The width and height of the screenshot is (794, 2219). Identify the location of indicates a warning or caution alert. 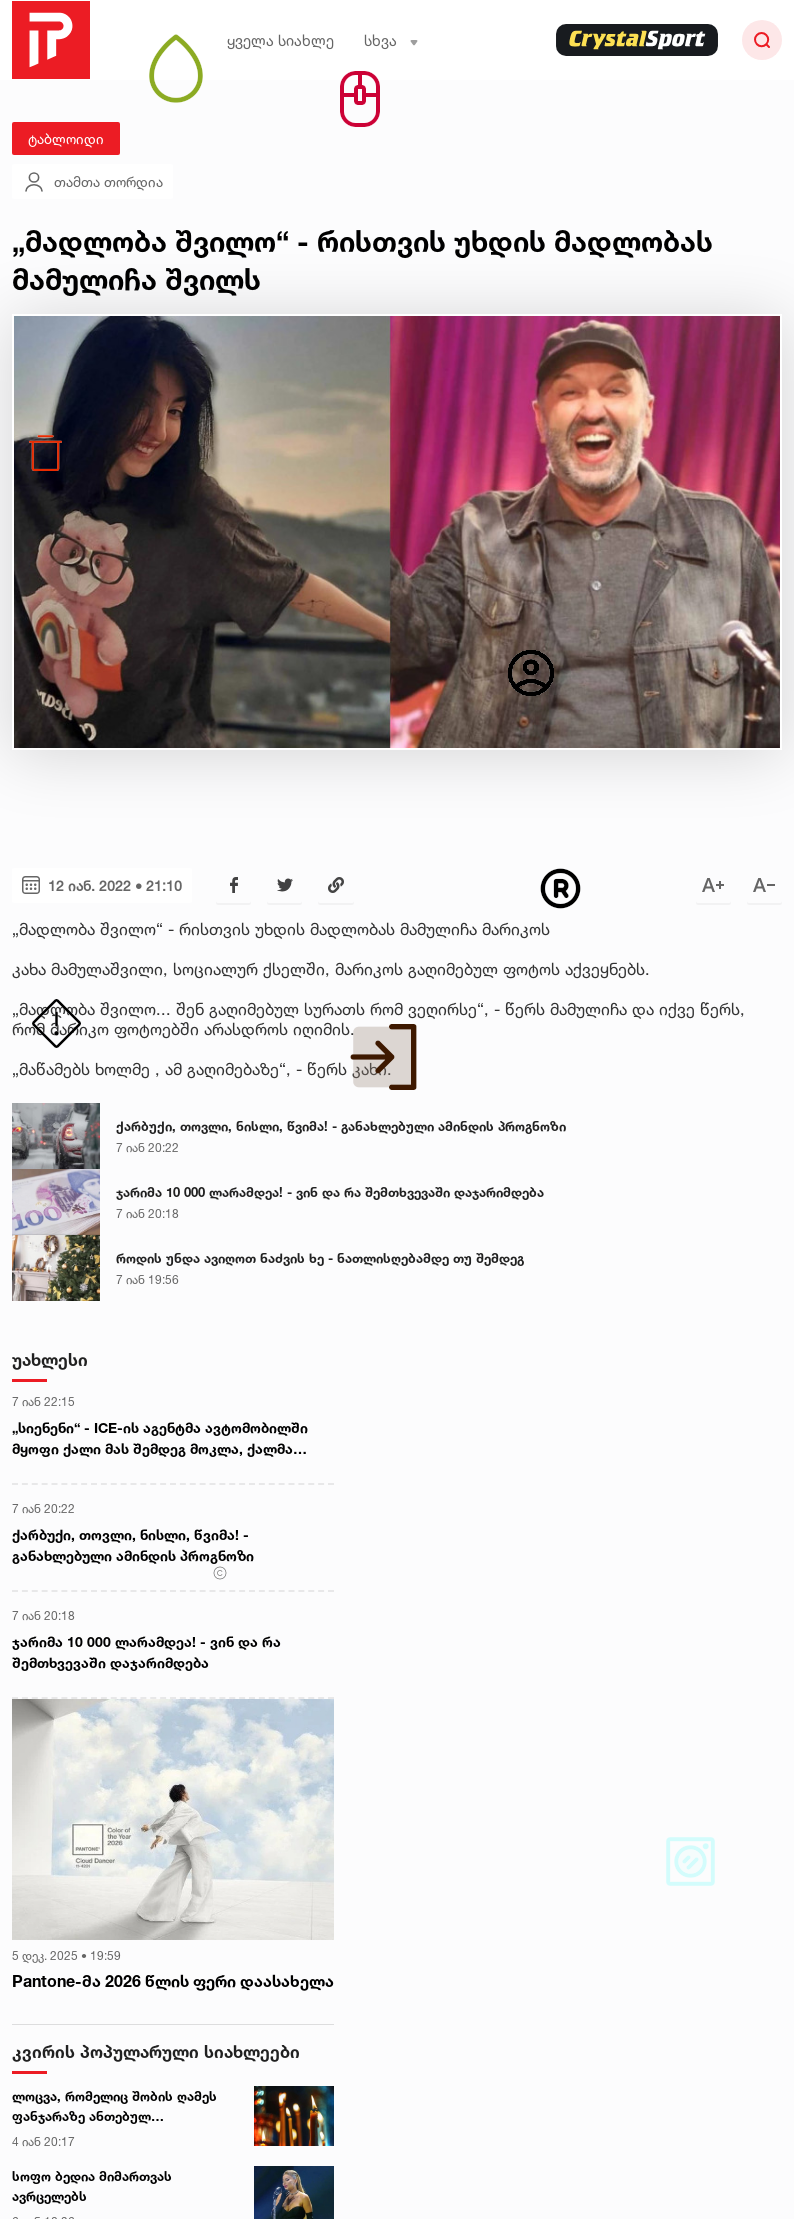
(56, 1023).